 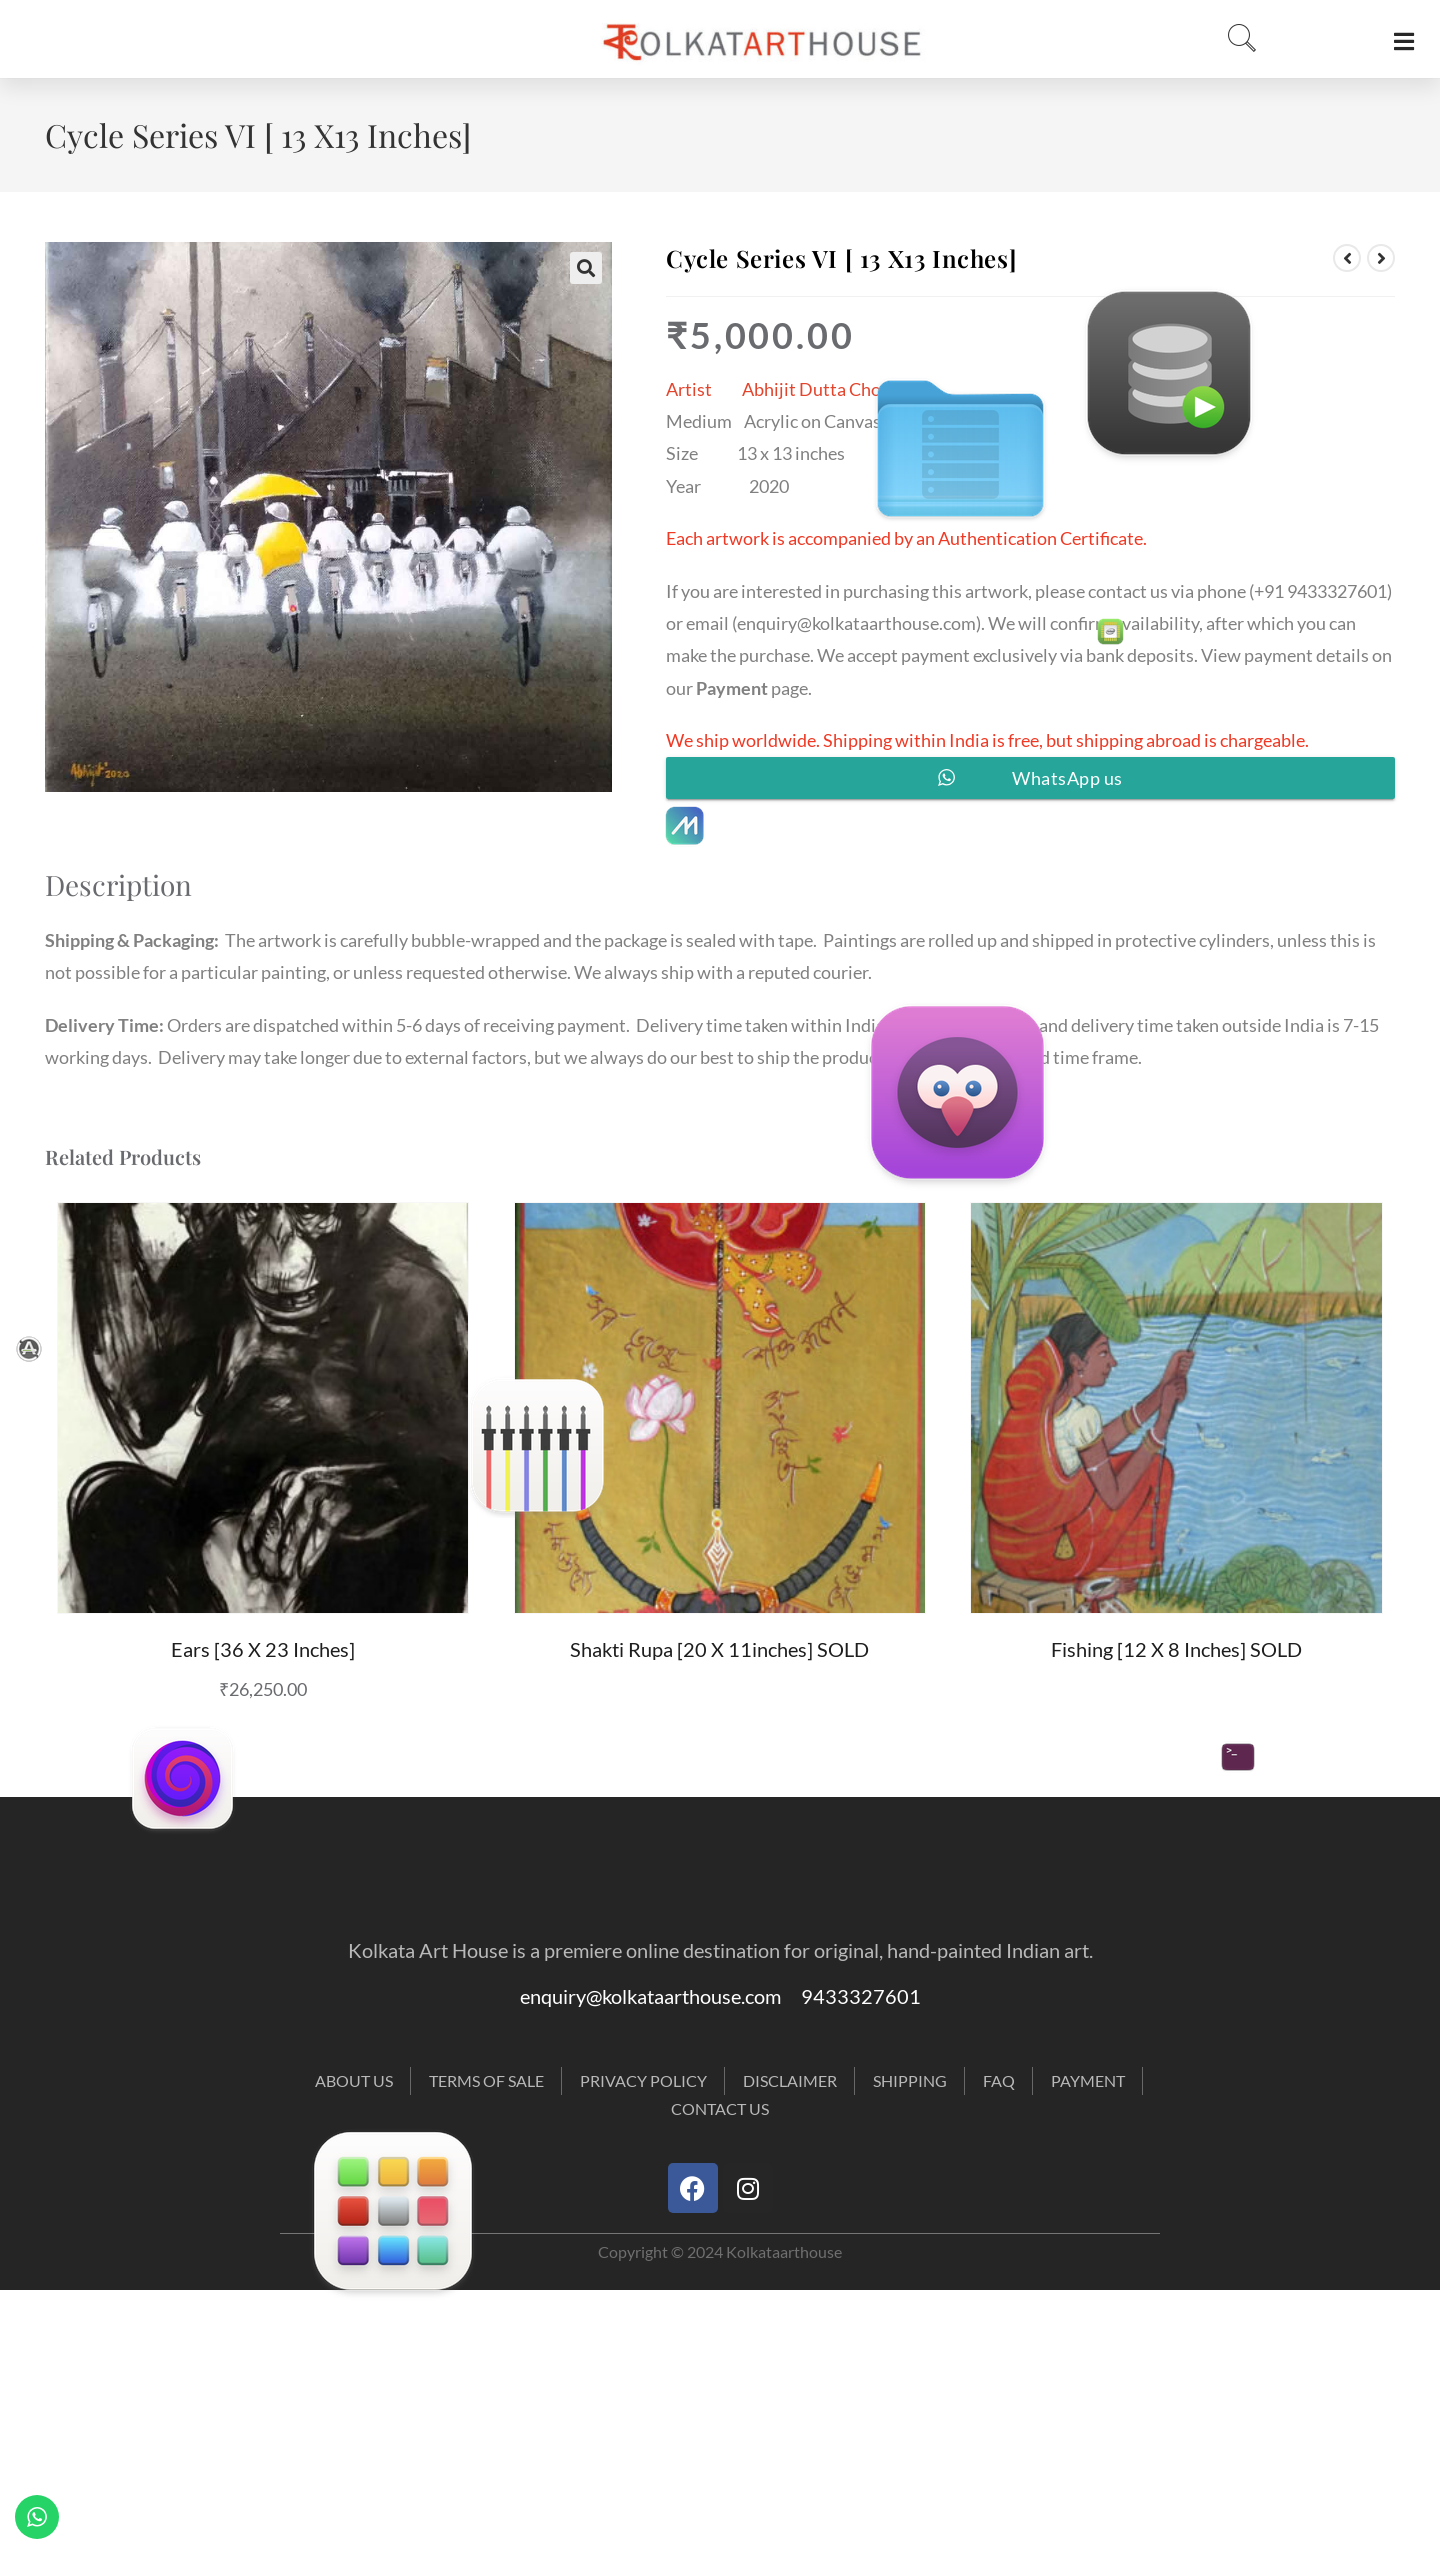 What do you see at coordinates (1169, 373) in the screenshot?
I see `open Oracle SQL Developer application` at bounding box center [1169, 373].